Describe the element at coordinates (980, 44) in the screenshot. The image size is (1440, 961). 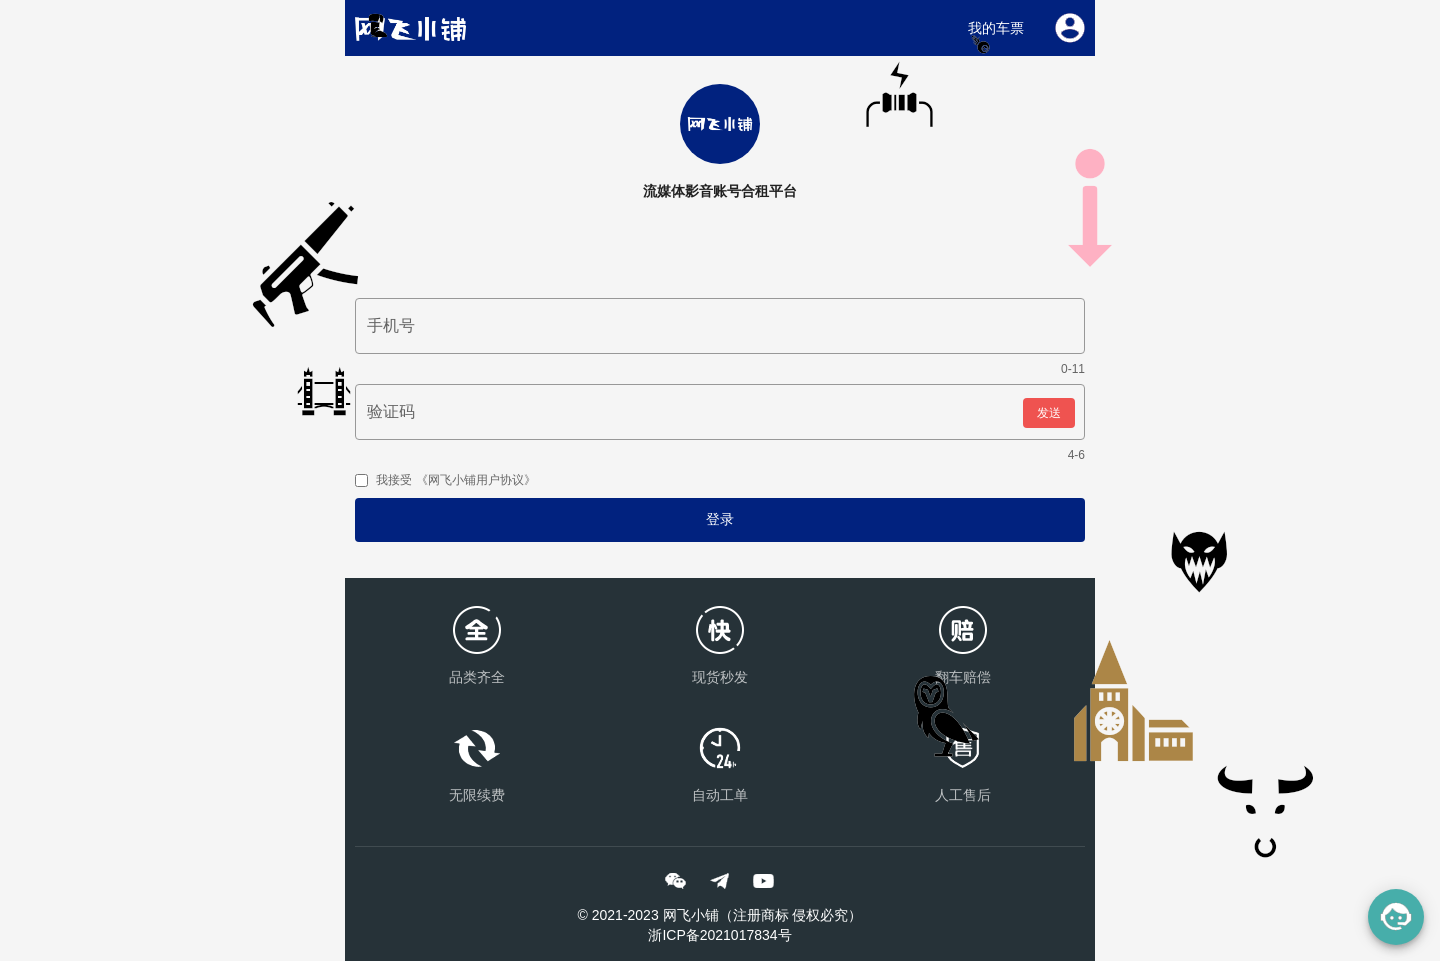
I see `indicates a status effect like curse or blindness in a game` at that location.